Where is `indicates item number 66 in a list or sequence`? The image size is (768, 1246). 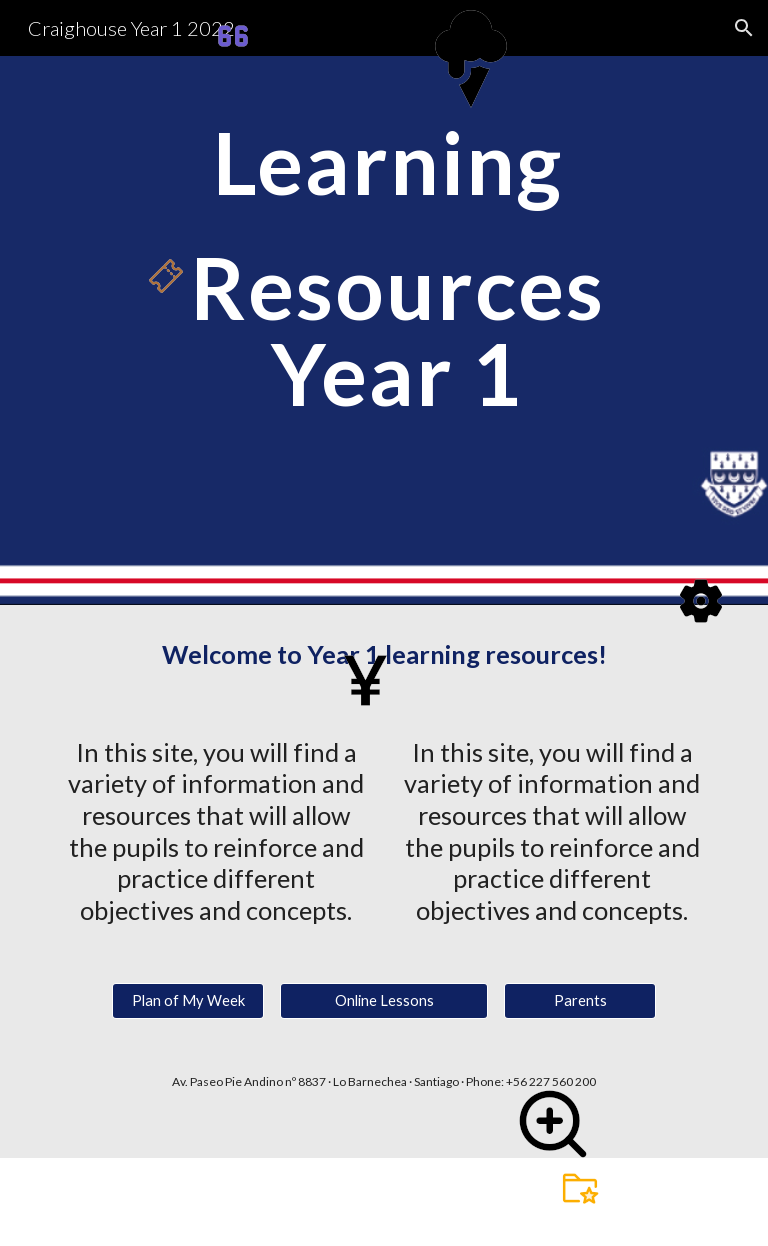
indicates item number 66 in a list or sequence is located at coordinates (233, 36).